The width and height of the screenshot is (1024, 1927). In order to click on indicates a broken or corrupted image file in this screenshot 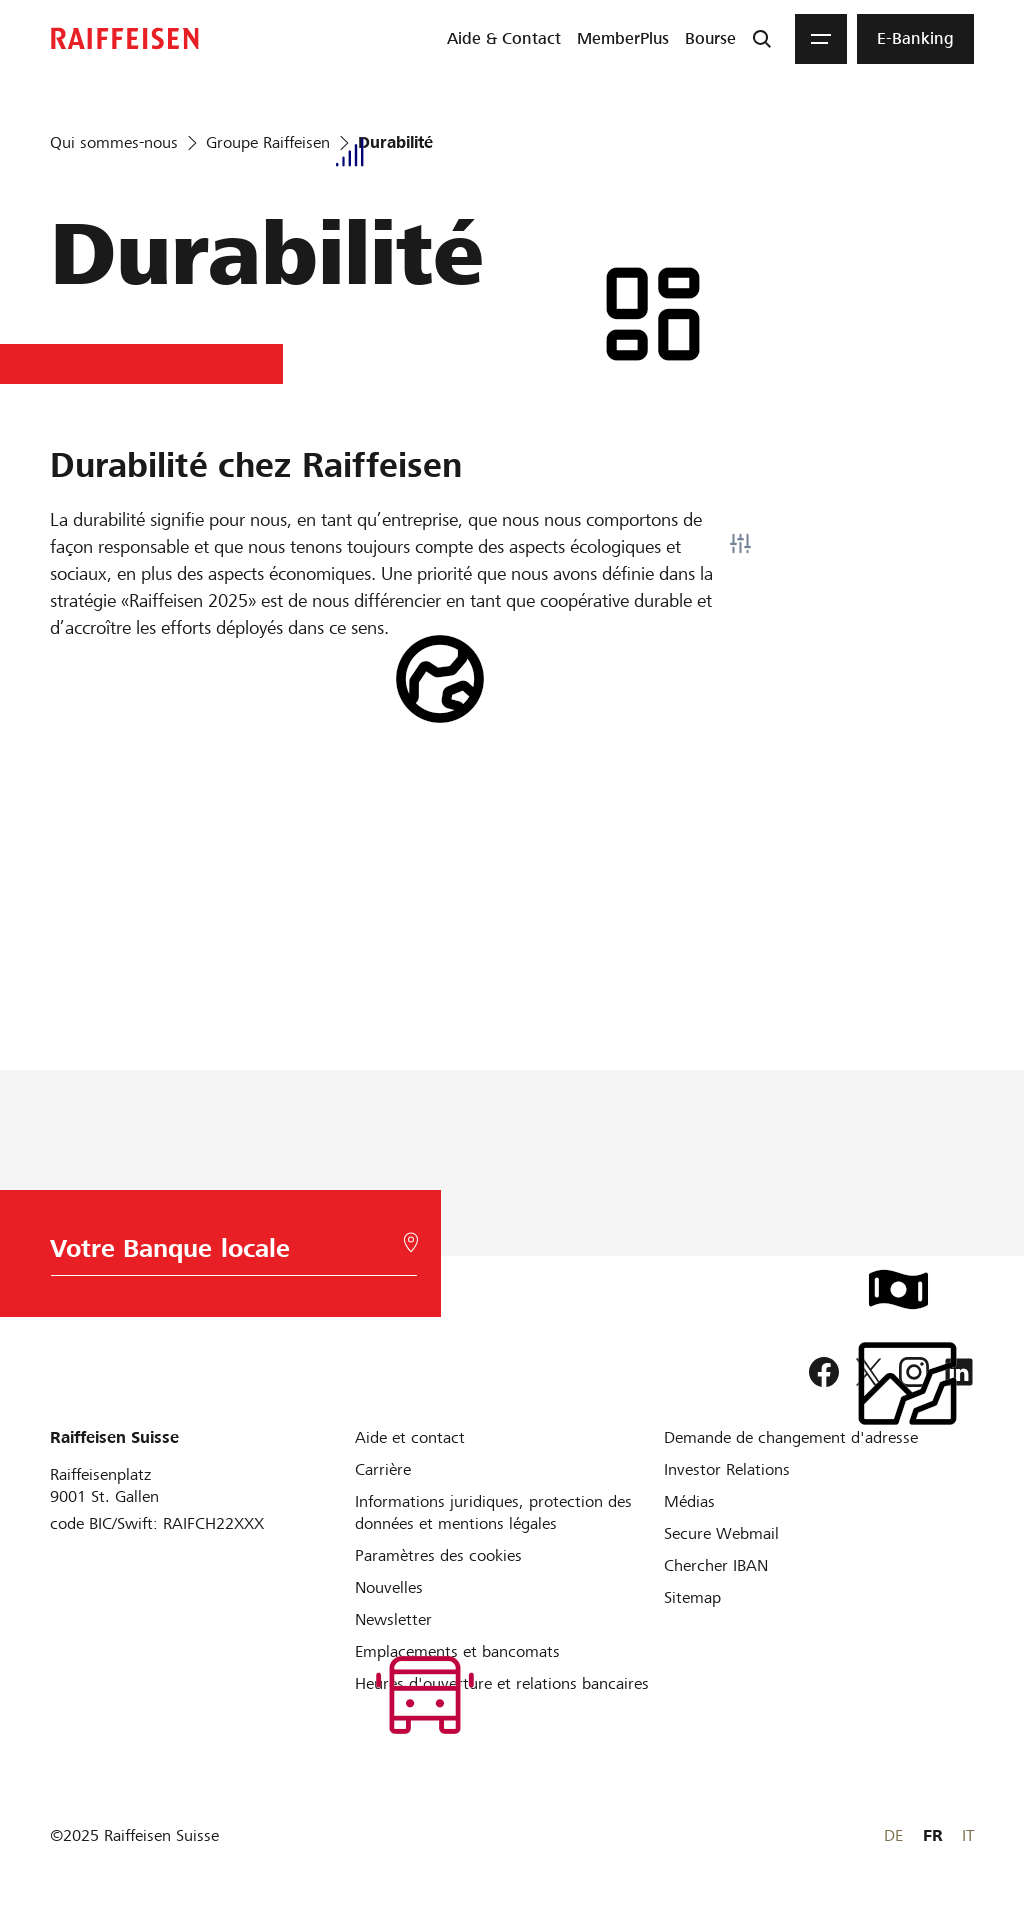, I will do `click(907, 1383)`.